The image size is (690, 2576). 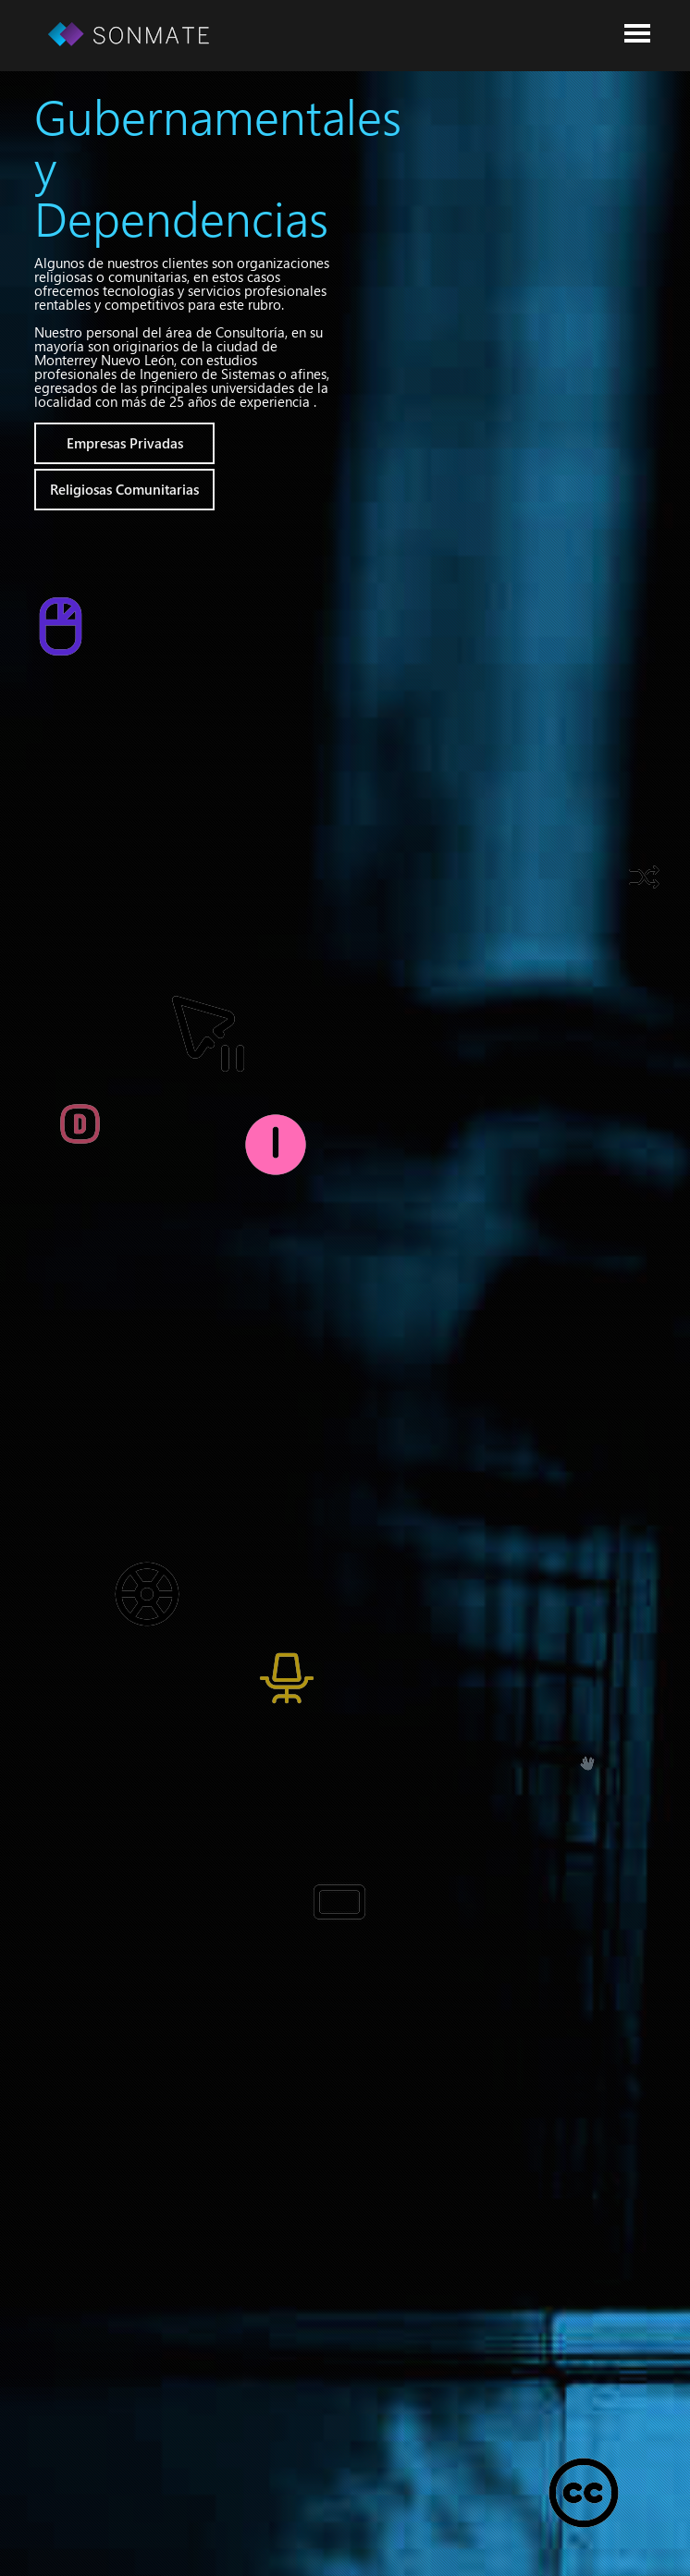 I want to click on crop image to 16:9 aspect ratio, so click(x=339, y=1902).